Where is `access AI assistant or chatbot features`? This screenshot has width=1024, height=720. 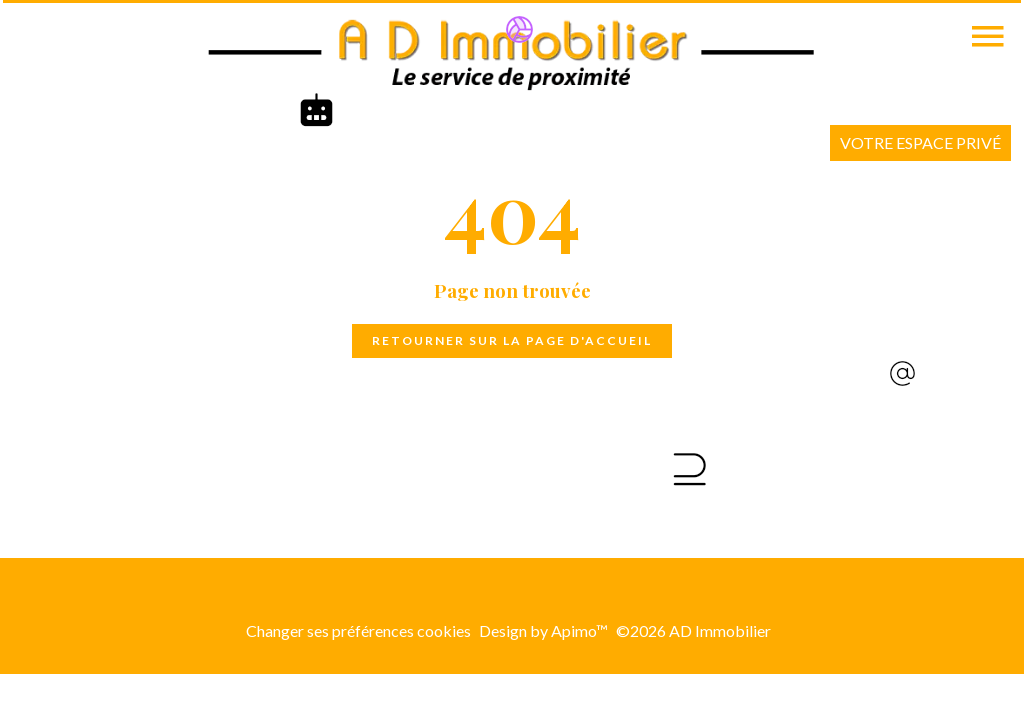
access AI assistant or chatbot features is located at coordinates (316, 111).